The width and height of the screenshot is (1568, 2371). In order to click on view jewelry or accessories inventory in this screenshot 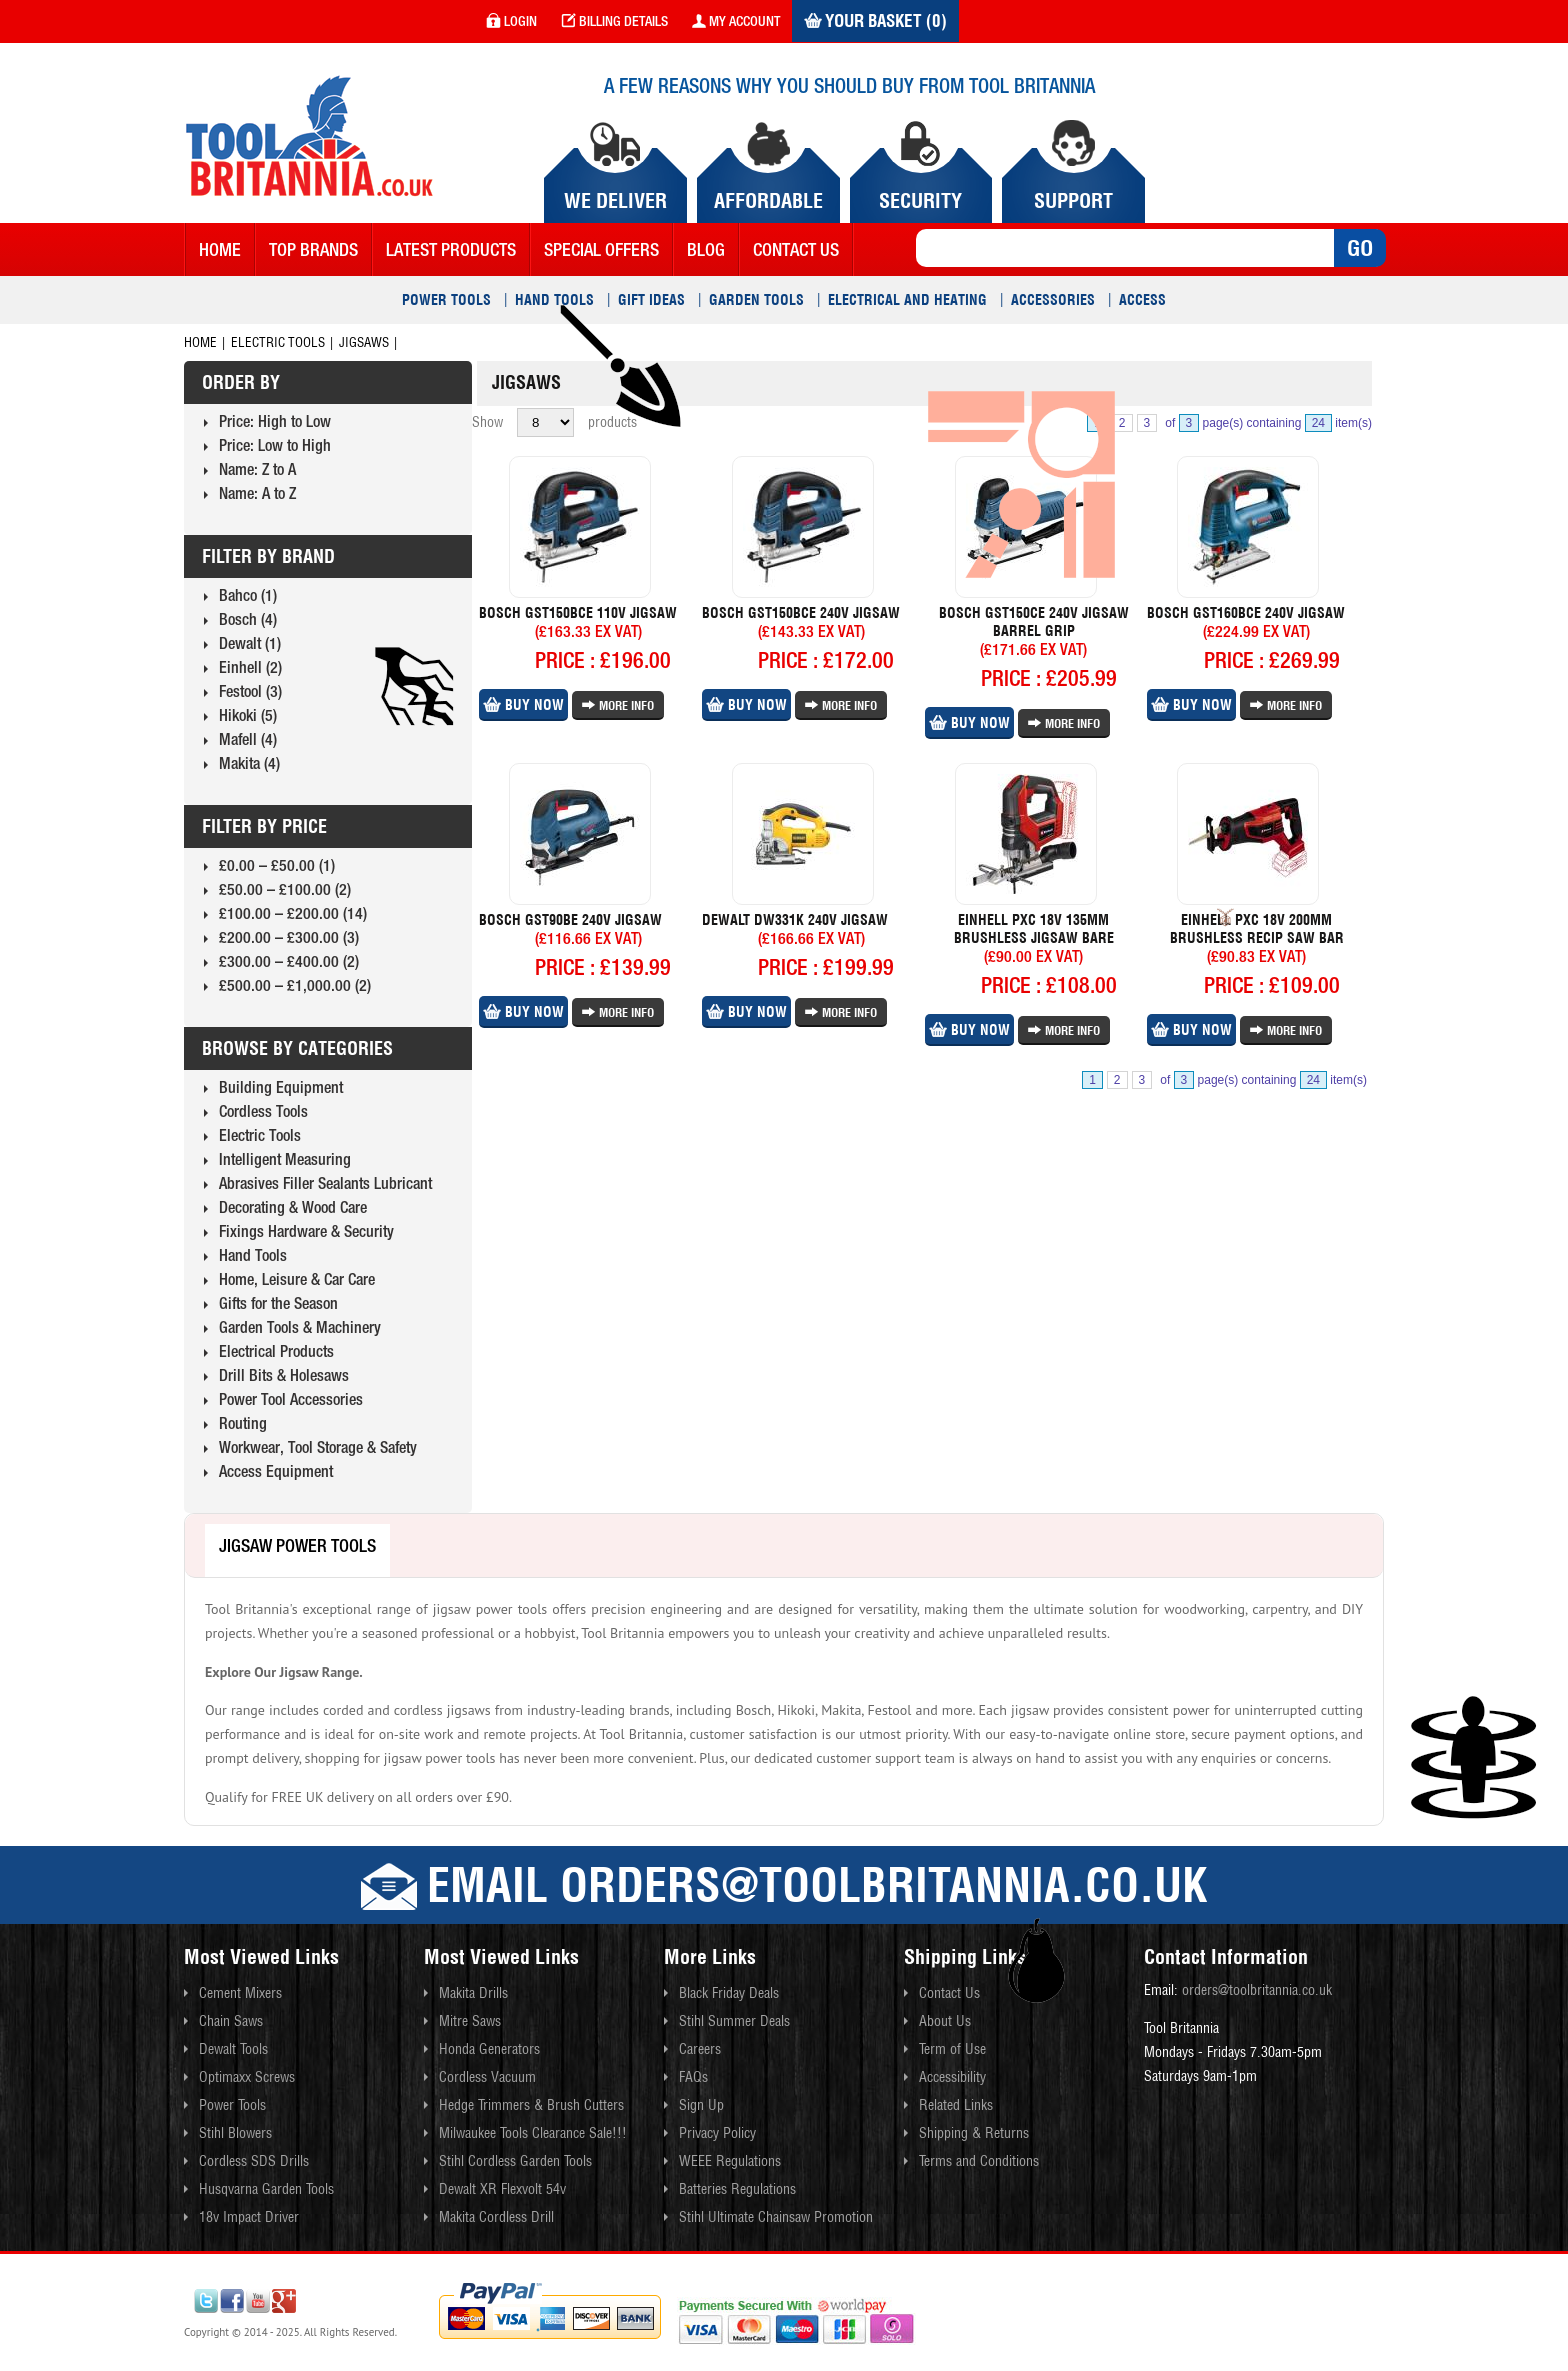, I will do `click(1225, 917)`.